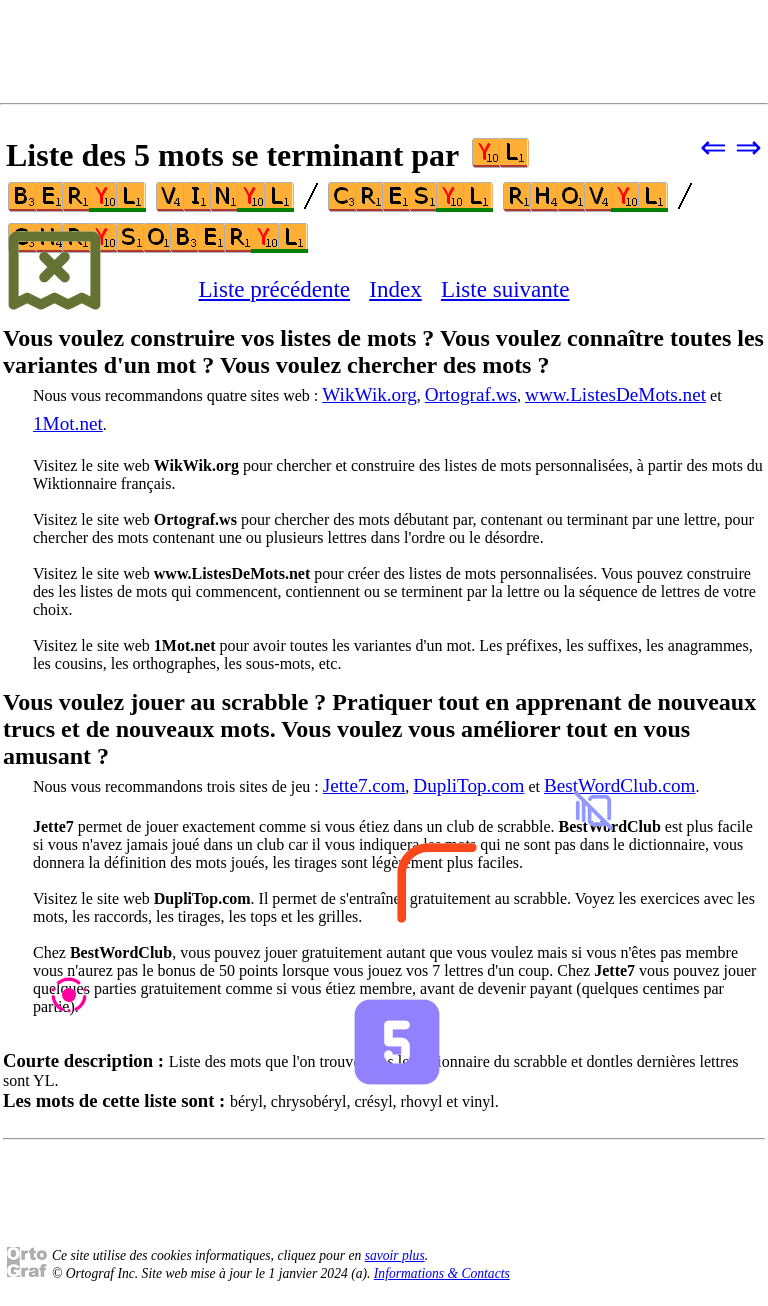 Image resolution: width=768 pixels, height=1306 pixels. What do you see at coordinates (54, 270) in the screenshot?
I see `cancel or void a receipt` at bounding box center [54, 270].